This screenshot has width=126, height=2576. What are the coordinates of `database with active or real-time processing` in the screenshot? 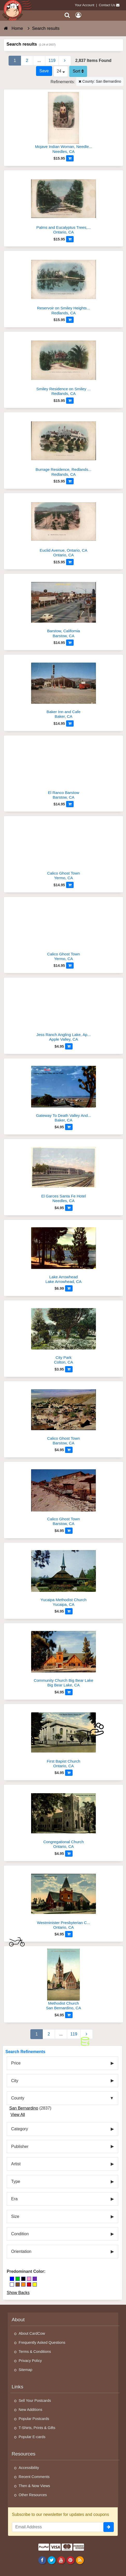 It's located at (85, 2041).